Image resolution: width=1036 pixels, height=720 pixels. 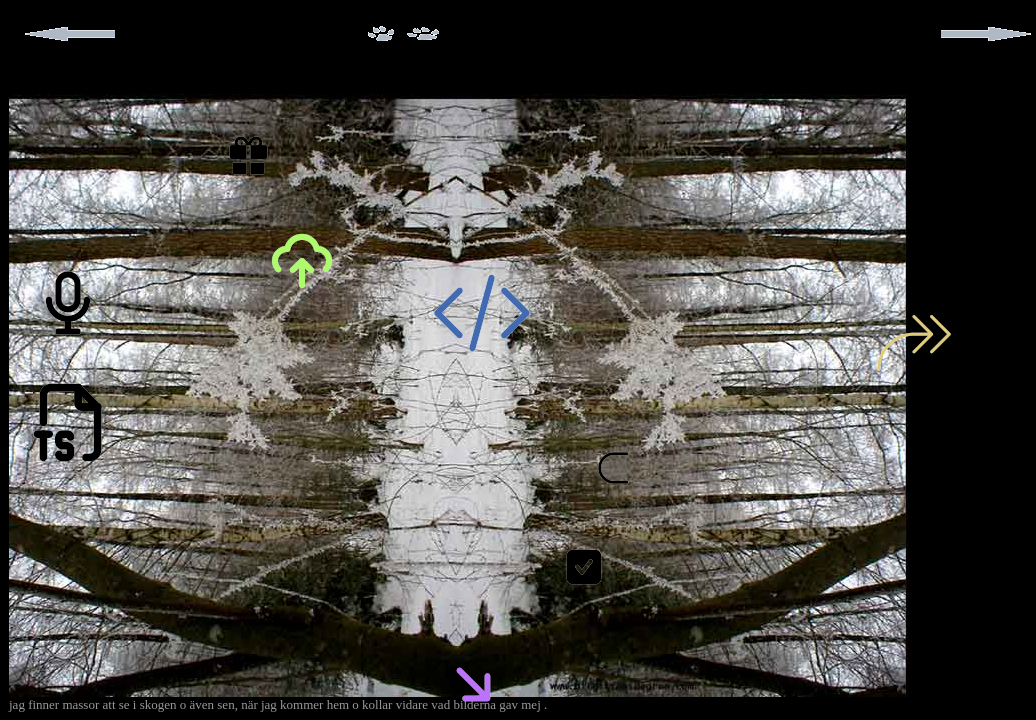 What do you see at coordinates (473, 684) in the screenshot?
I see `navigate to the next item below` at bounding box center [473, 684].